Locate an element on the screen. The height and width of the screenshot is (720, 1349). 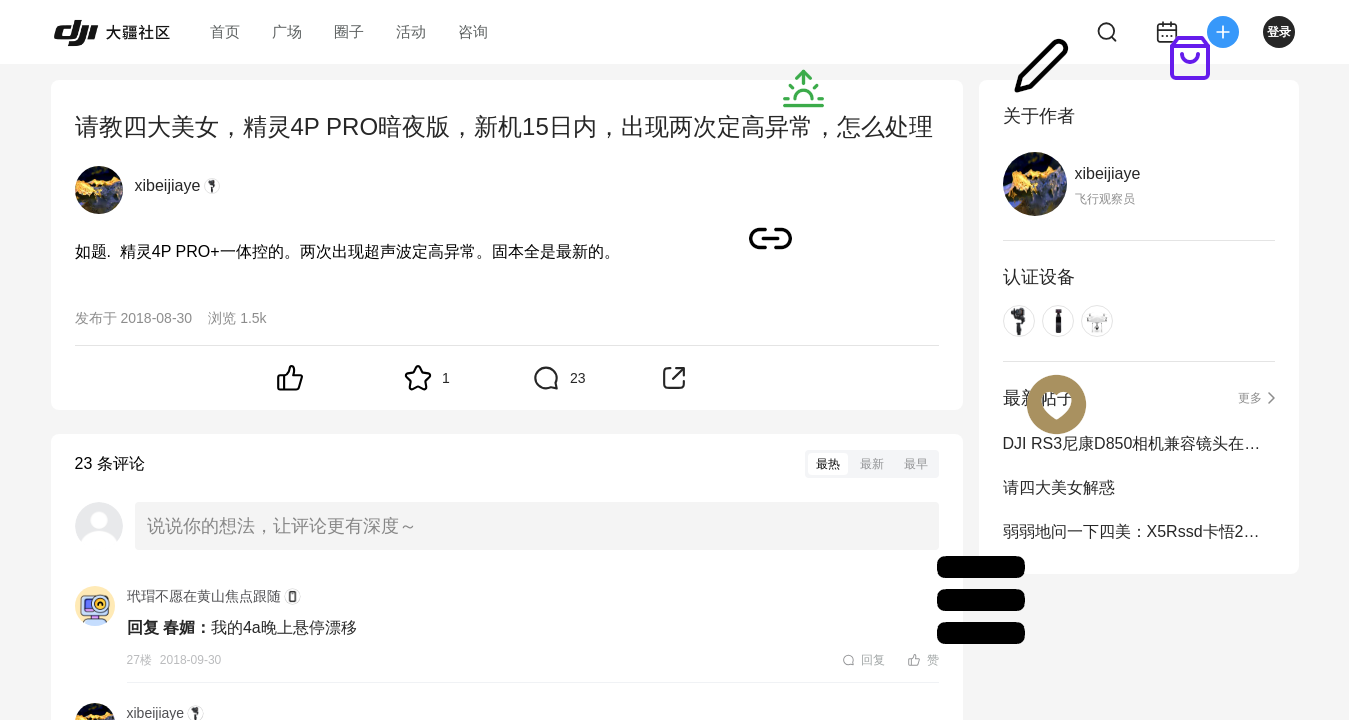
indicates sunrise or morning time is located at coordinates (803, 88).